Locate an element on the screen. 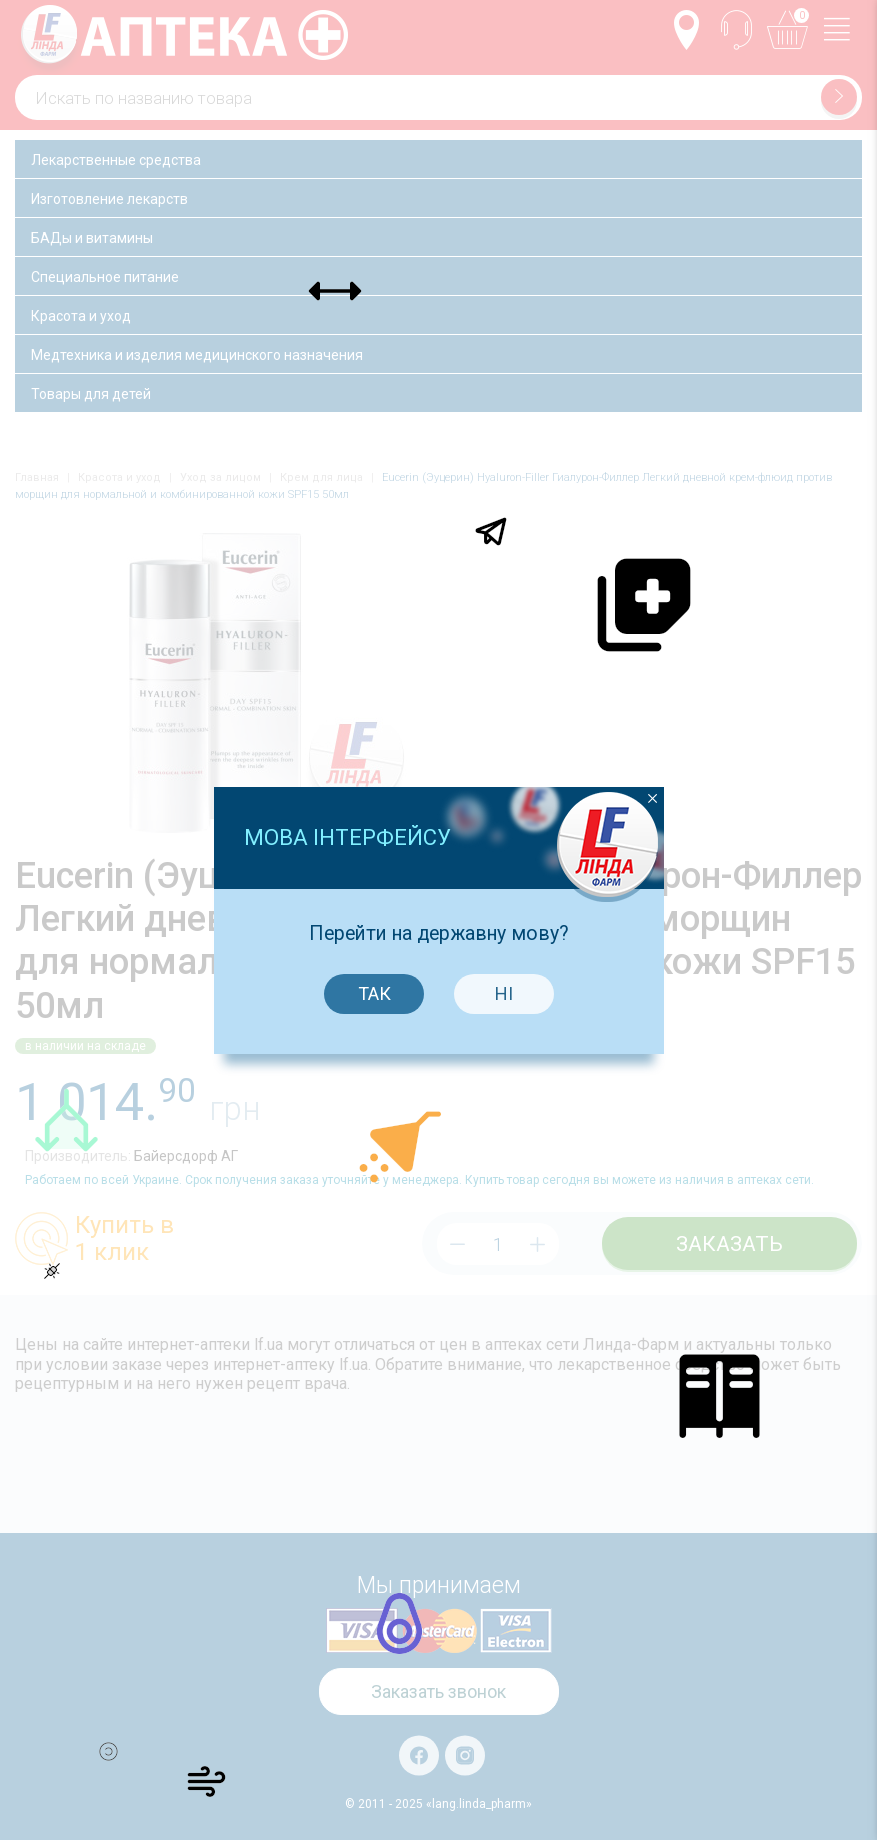 The image size is (877, 1840). resize element horizontally is located at coordinates (335, 291).